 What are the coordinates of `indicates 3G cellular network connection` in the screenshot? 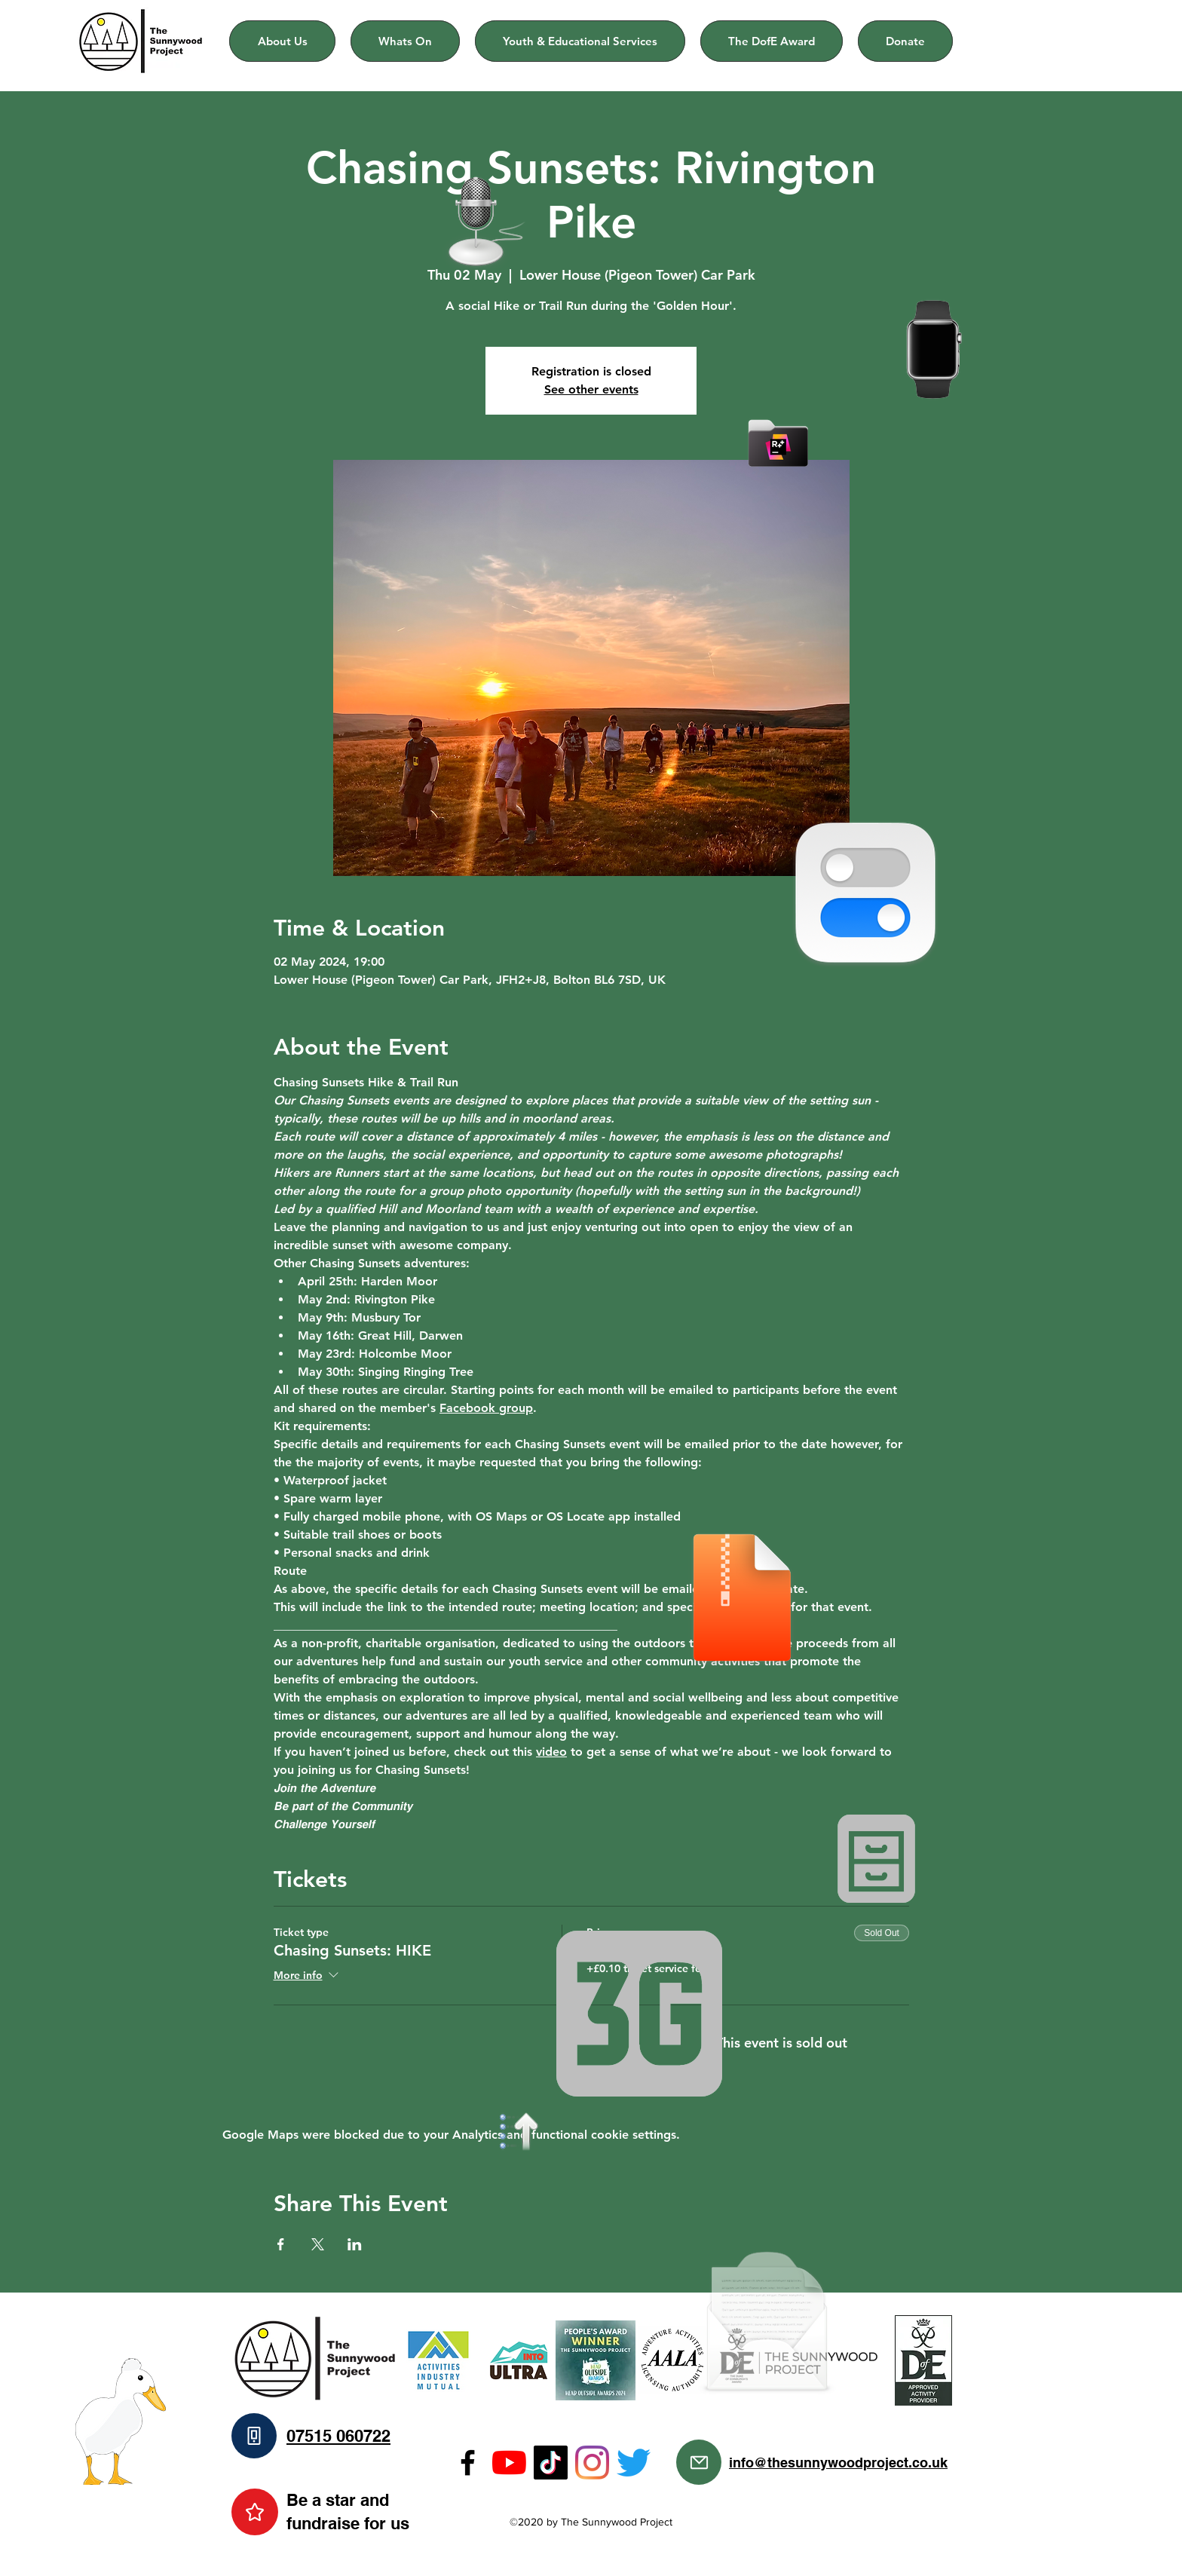 It's located at (639, 2014).